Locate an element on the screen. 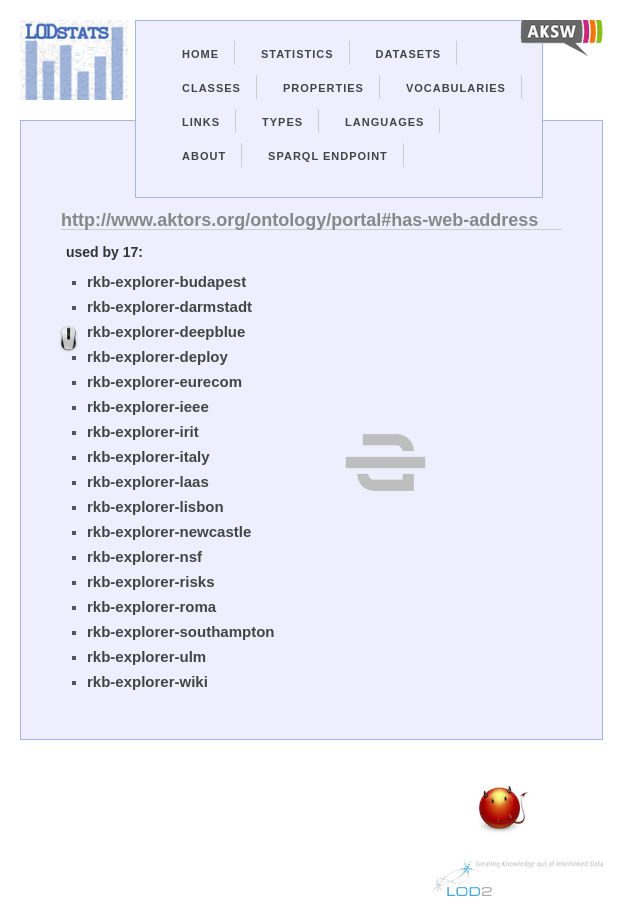 This screenshot has width=623, height=899. indicates a mischievous or playful mood in chat is located at coordinates (503, 809).